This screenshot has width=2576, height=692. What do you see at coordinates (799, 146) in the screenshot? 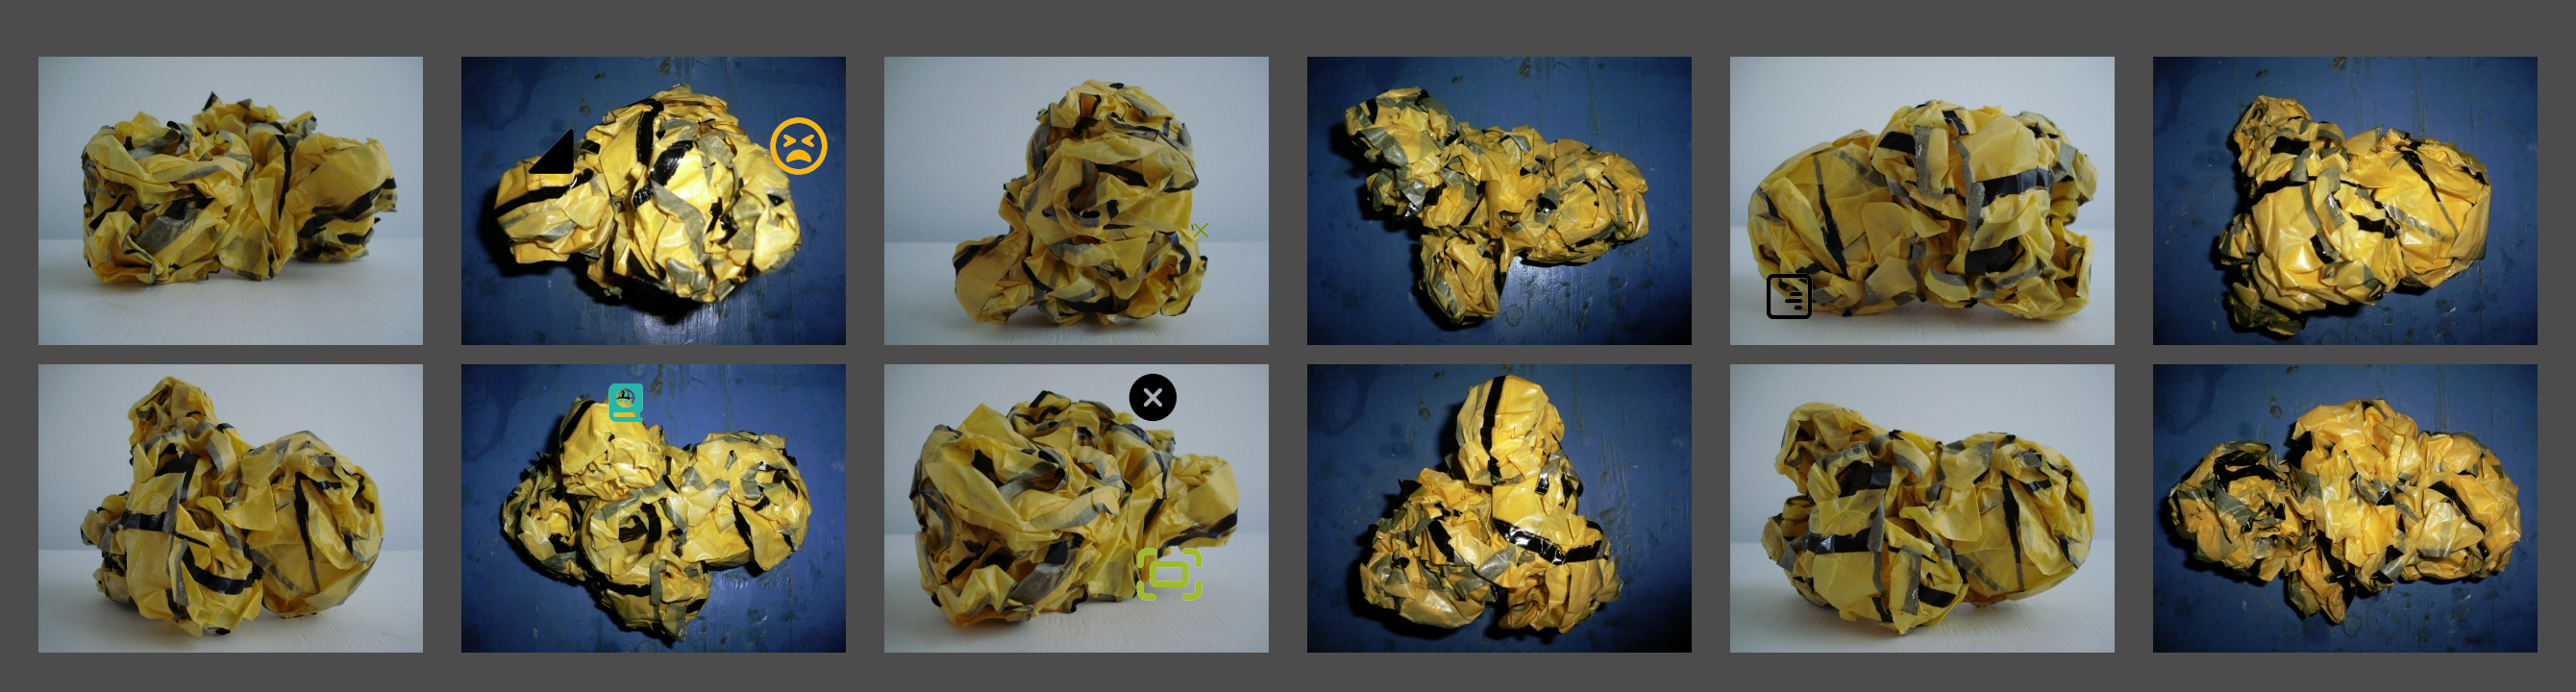
I see `indicates user fatigue or exhaustion status` at bounding box center [799, 146].